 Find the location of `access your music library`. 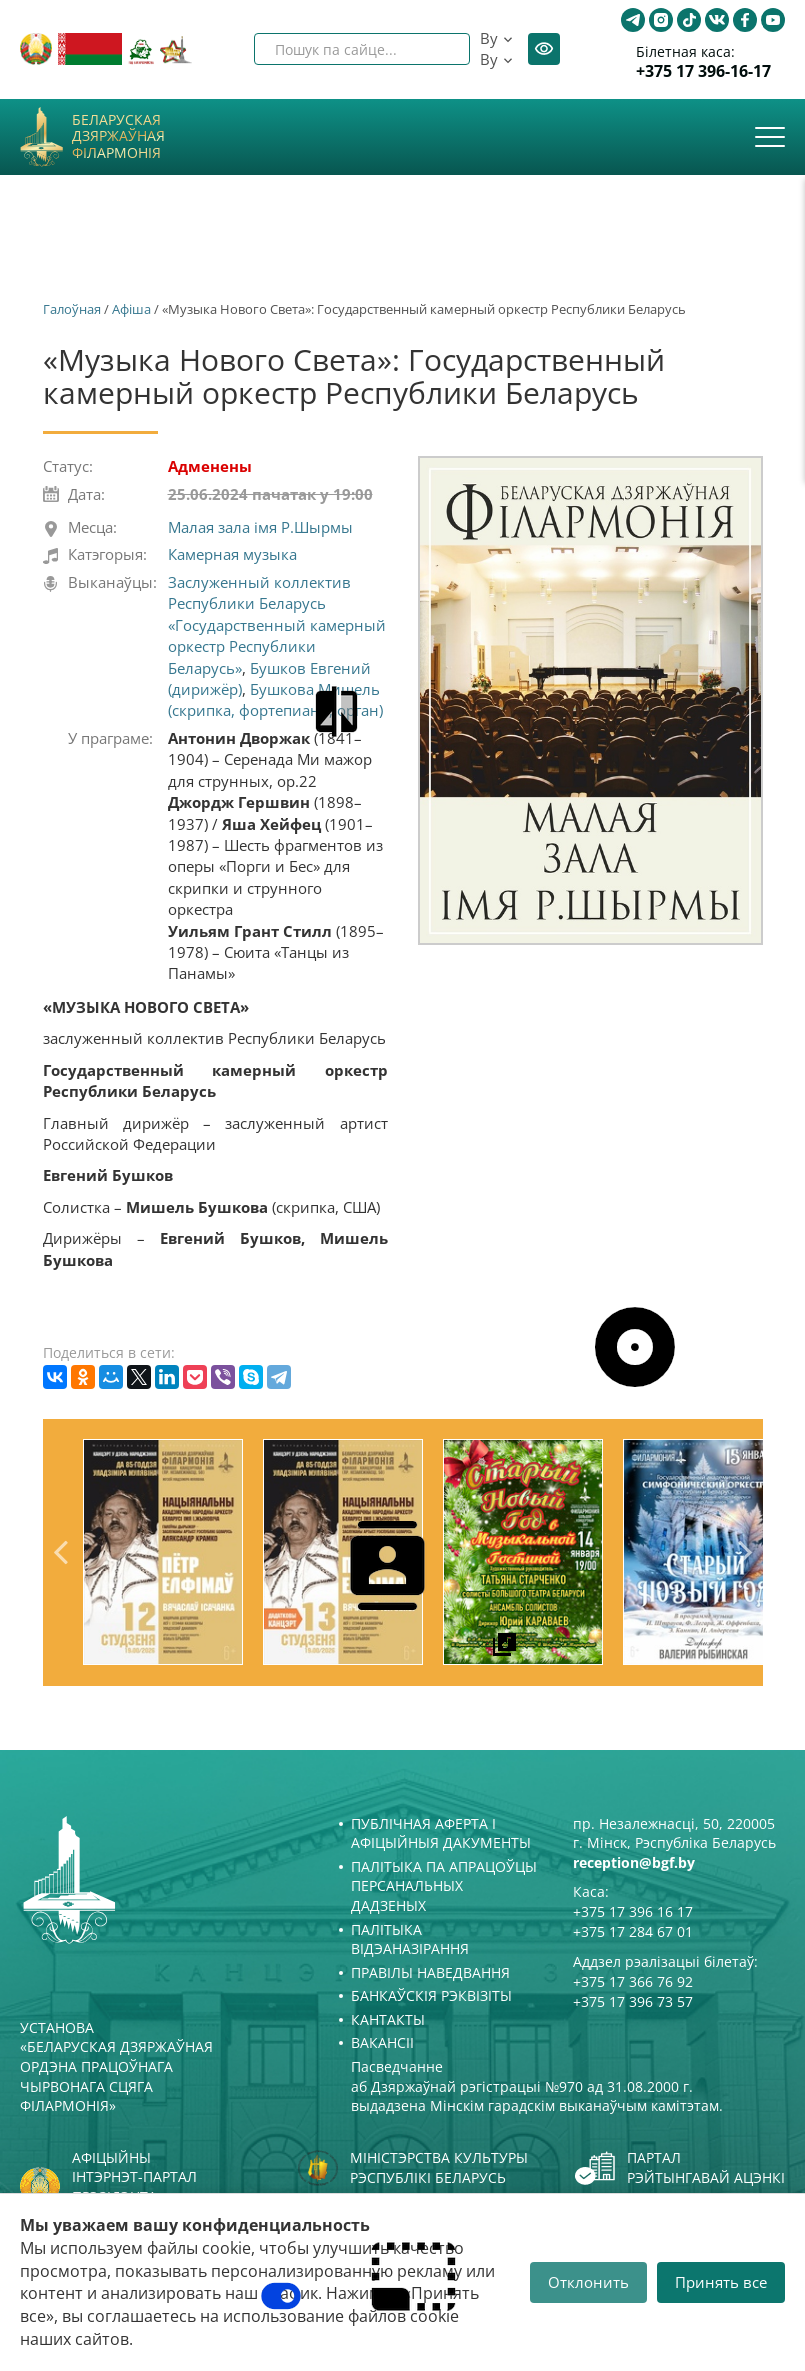

access your music library is located at coordinates (504, 1644).